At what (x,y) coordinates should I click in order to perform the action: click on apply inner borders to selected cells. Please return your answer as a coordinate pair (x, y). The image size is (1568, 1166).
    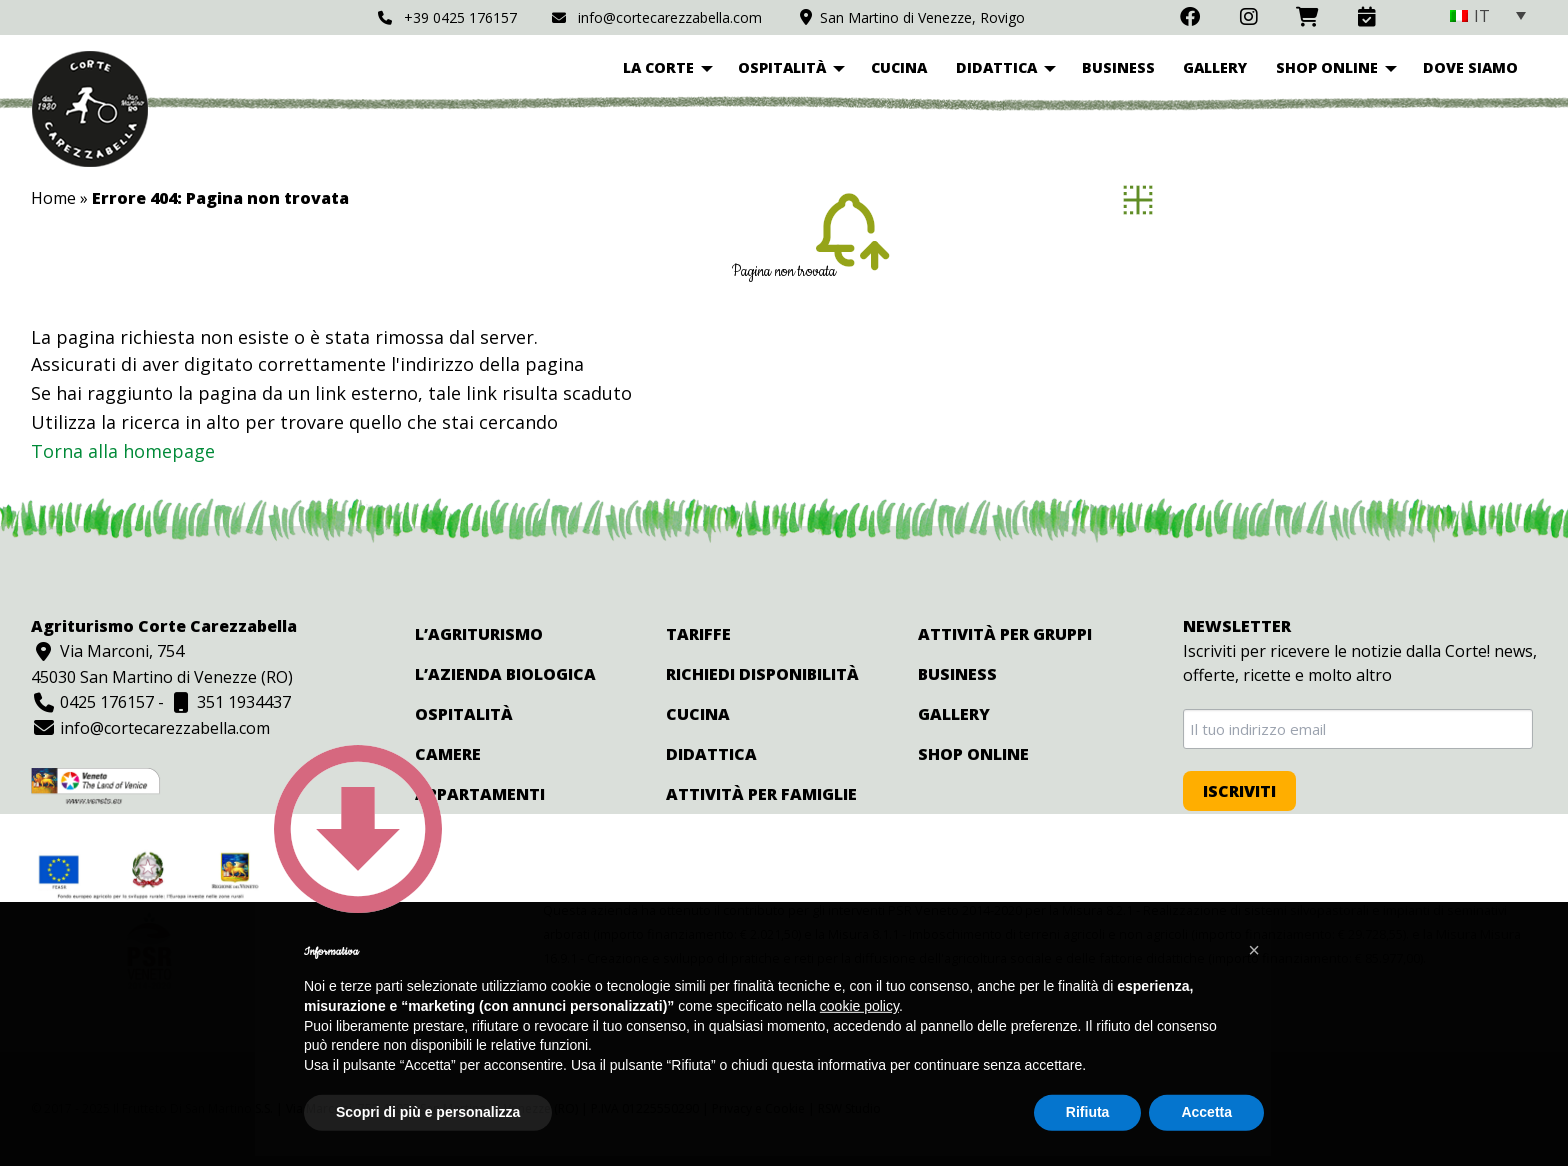
    Looking at the image, I should click on (1138, 200).